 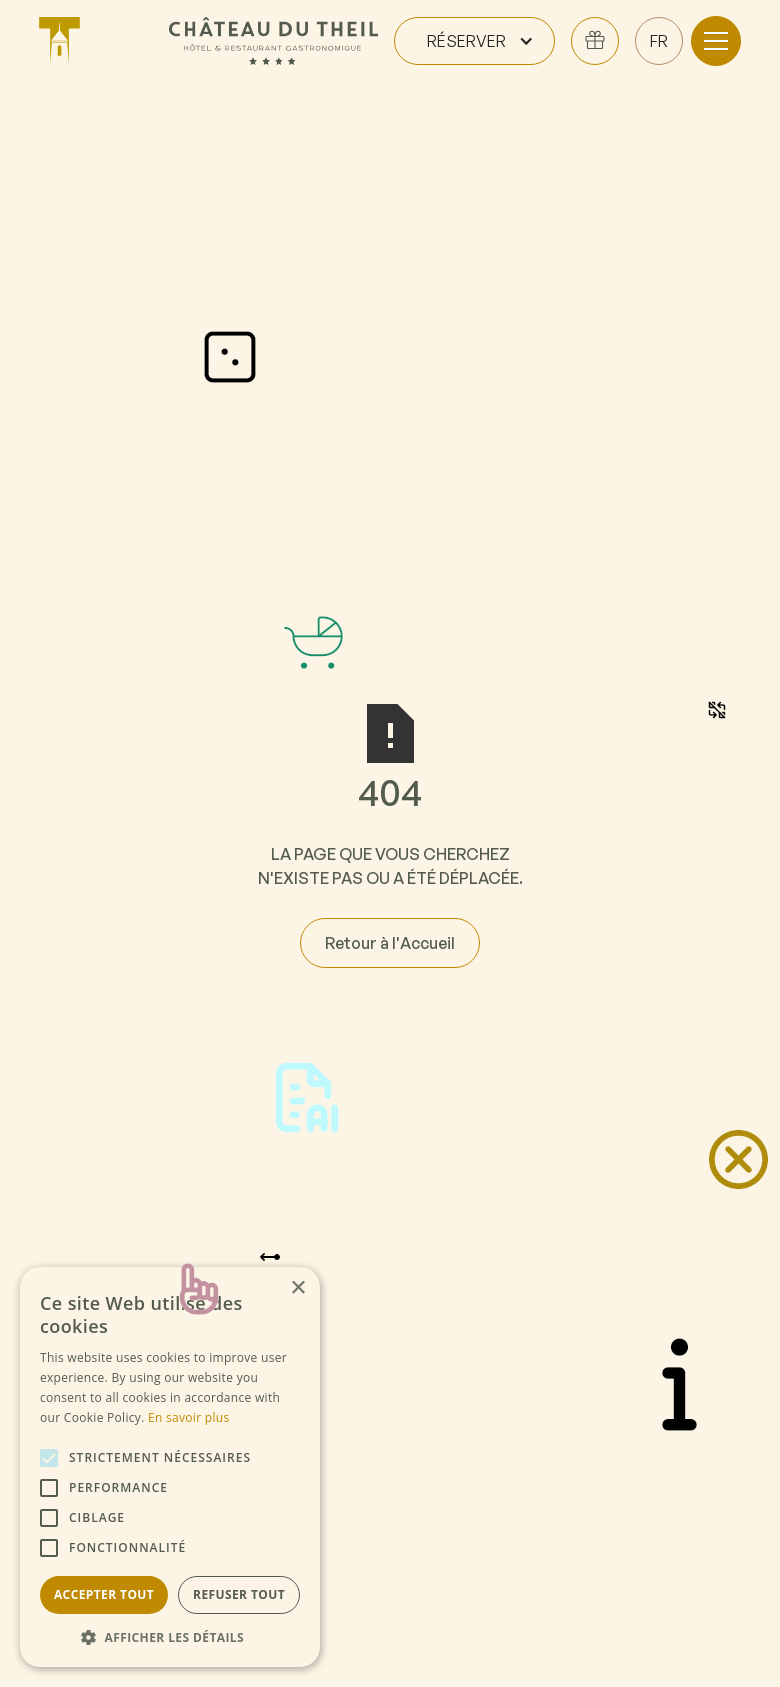 I want to click on access baby or parenting-related features, so click(x=314, y=640).